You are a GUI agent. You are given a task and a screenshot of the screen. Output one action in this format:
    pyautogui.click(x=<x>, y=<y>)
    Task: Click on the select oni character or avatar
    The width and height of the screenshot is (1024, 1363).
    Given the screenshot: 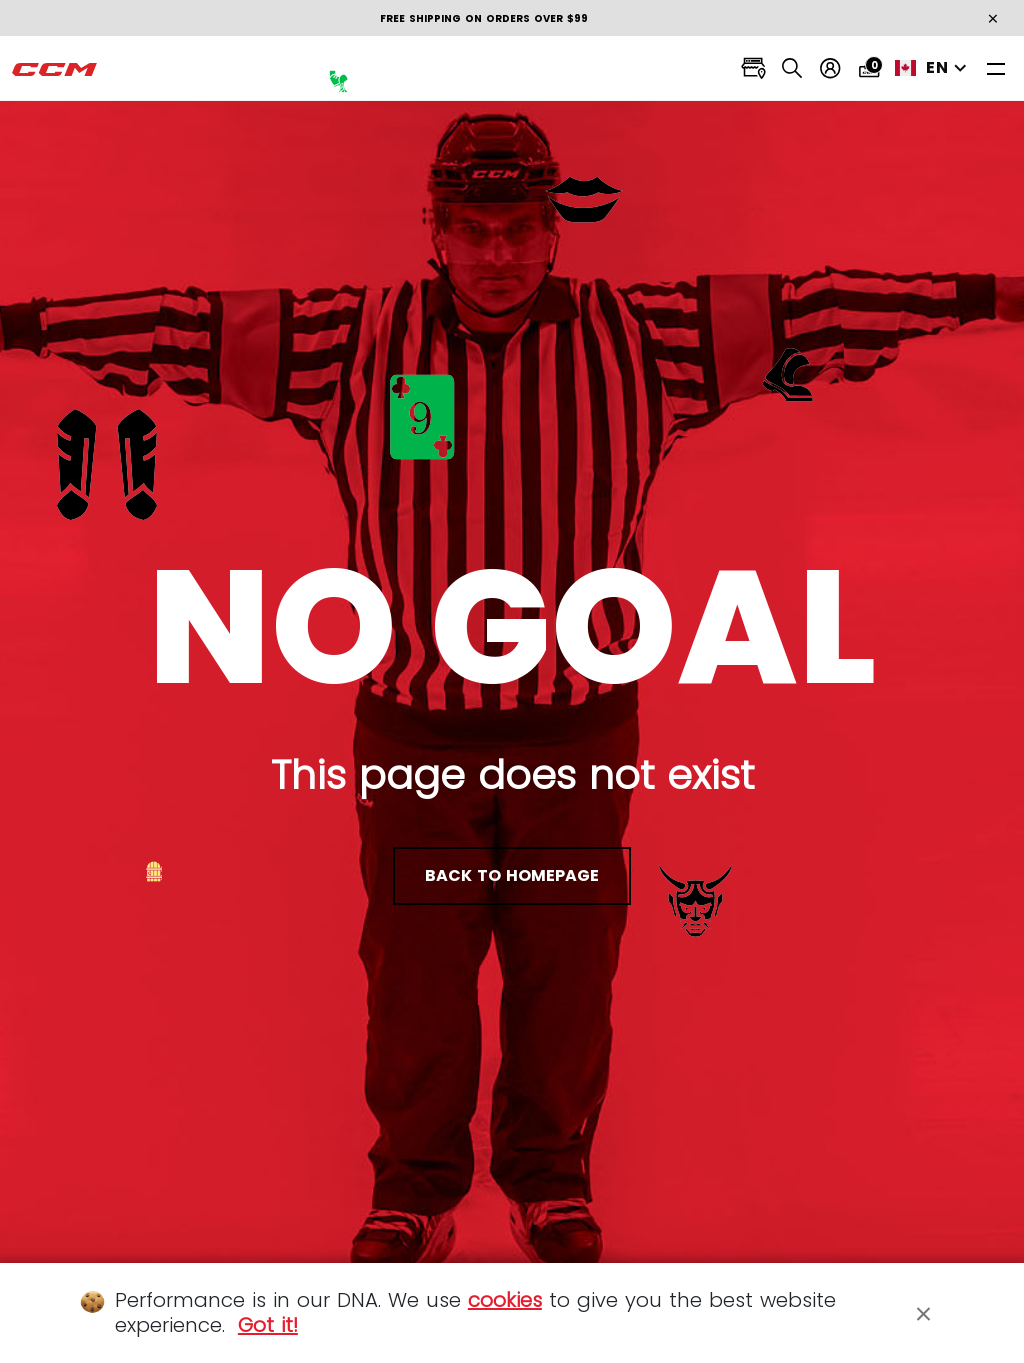 What is the action you would take?
    pyautogui.click(x=695, y=900)
    